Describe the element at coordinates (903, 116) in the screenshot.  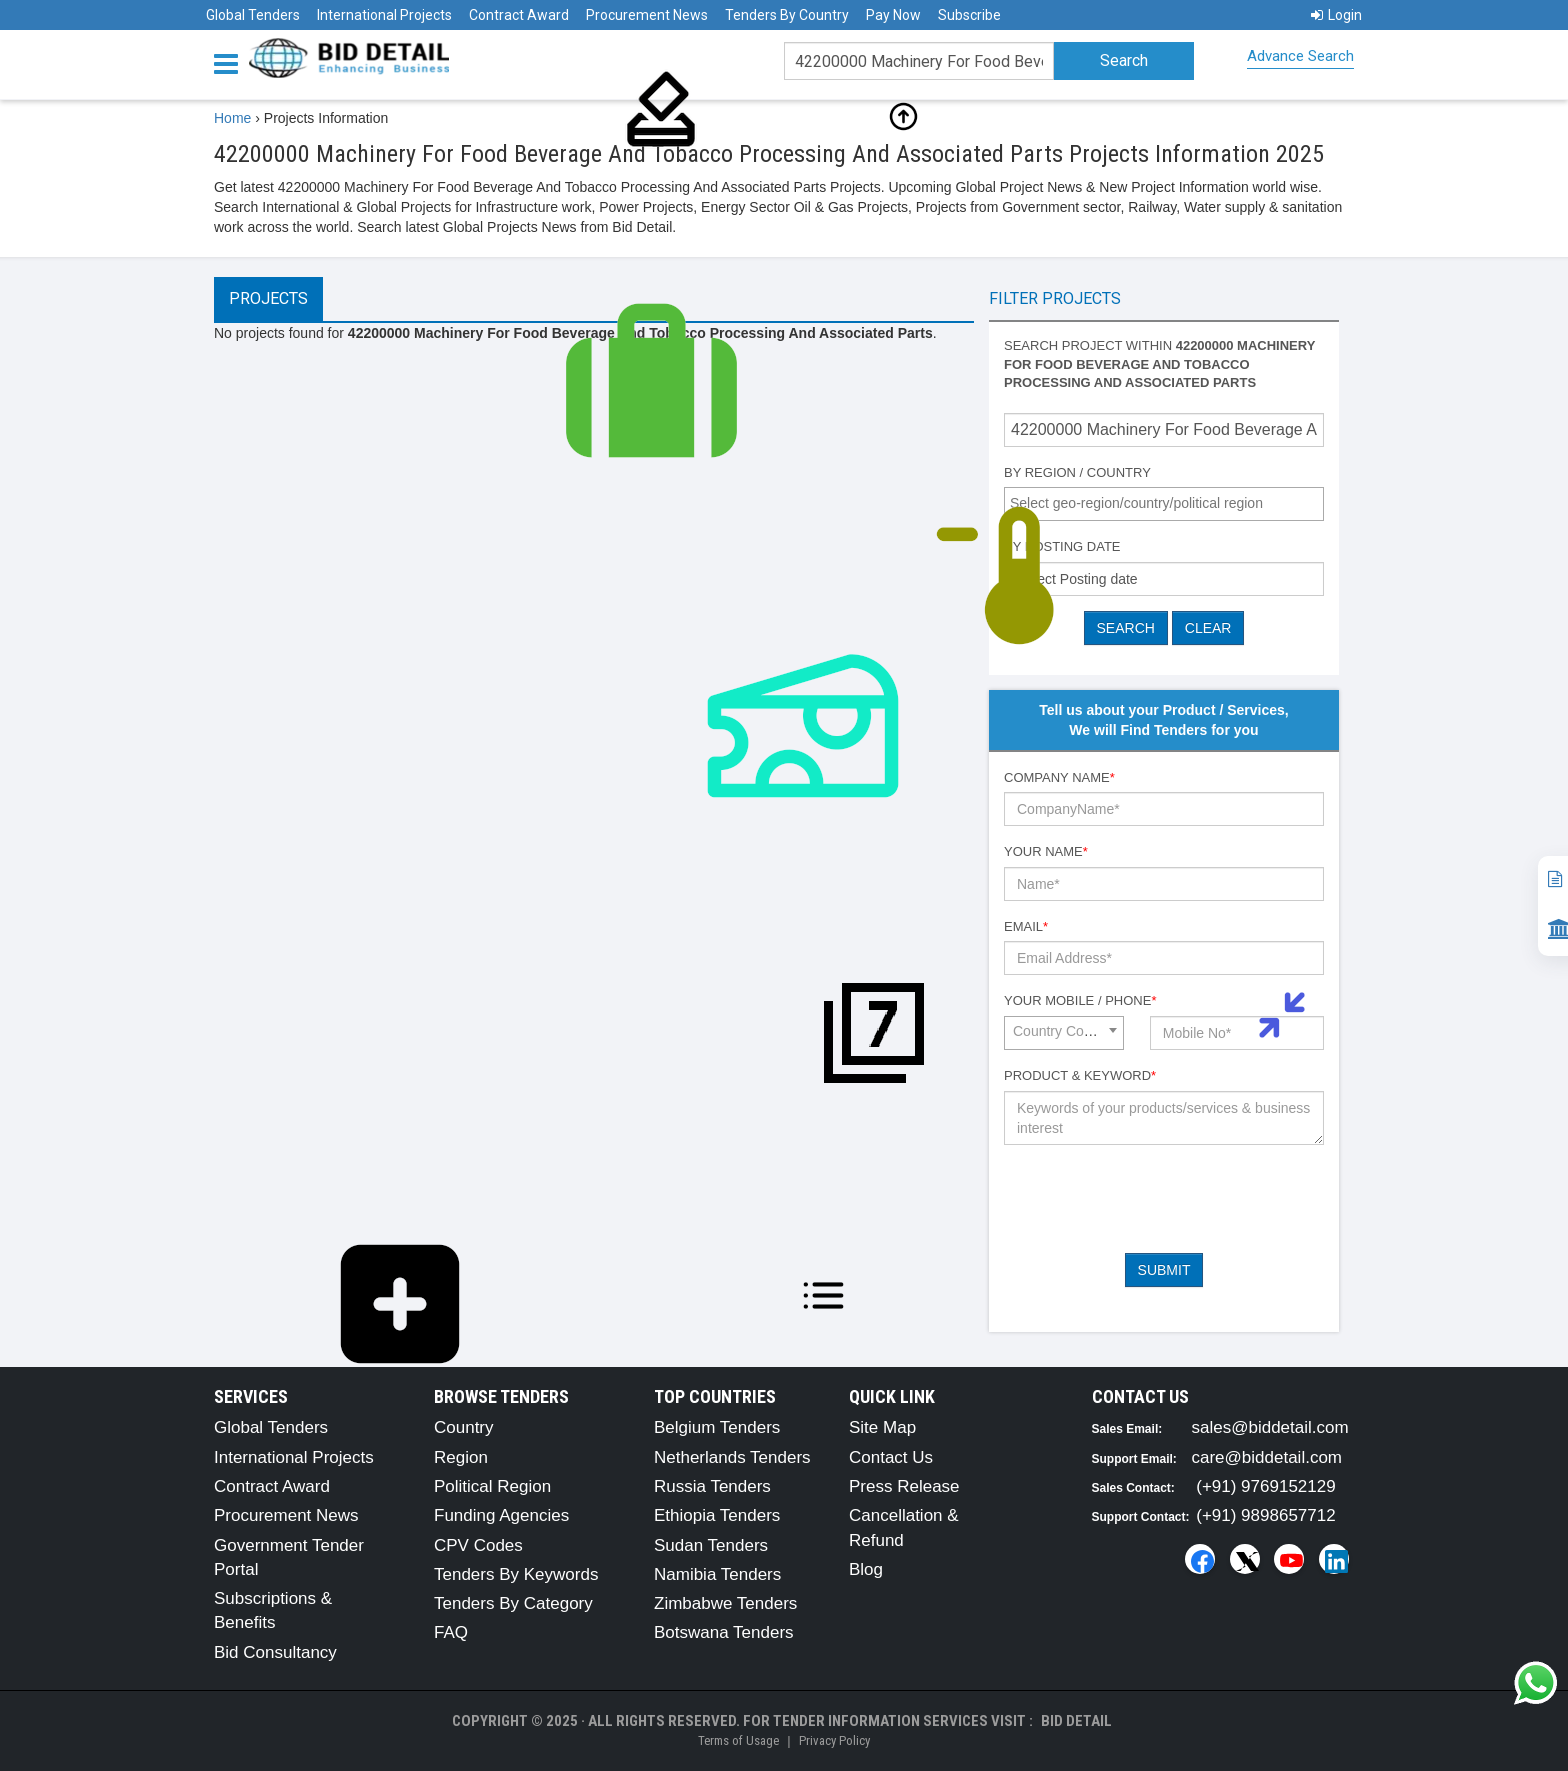
I see `scroll to top of page` at that location.